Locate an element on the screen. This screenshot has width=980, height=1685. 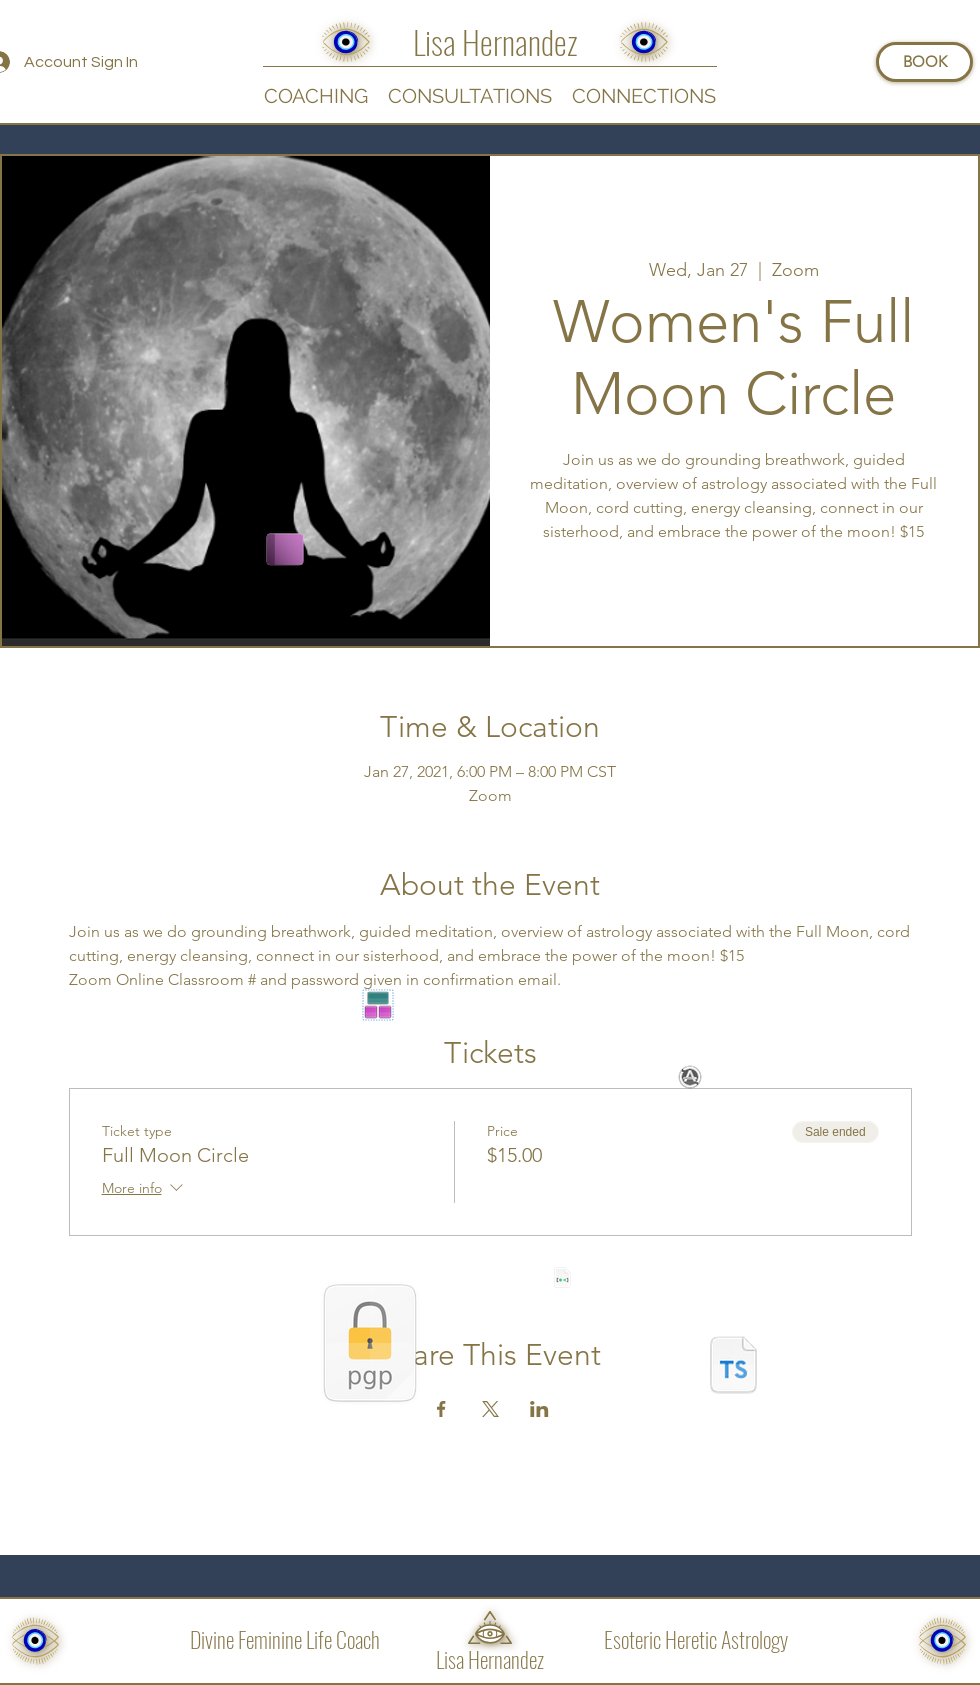
access the desktop folder is located at coordinates (285, 548).